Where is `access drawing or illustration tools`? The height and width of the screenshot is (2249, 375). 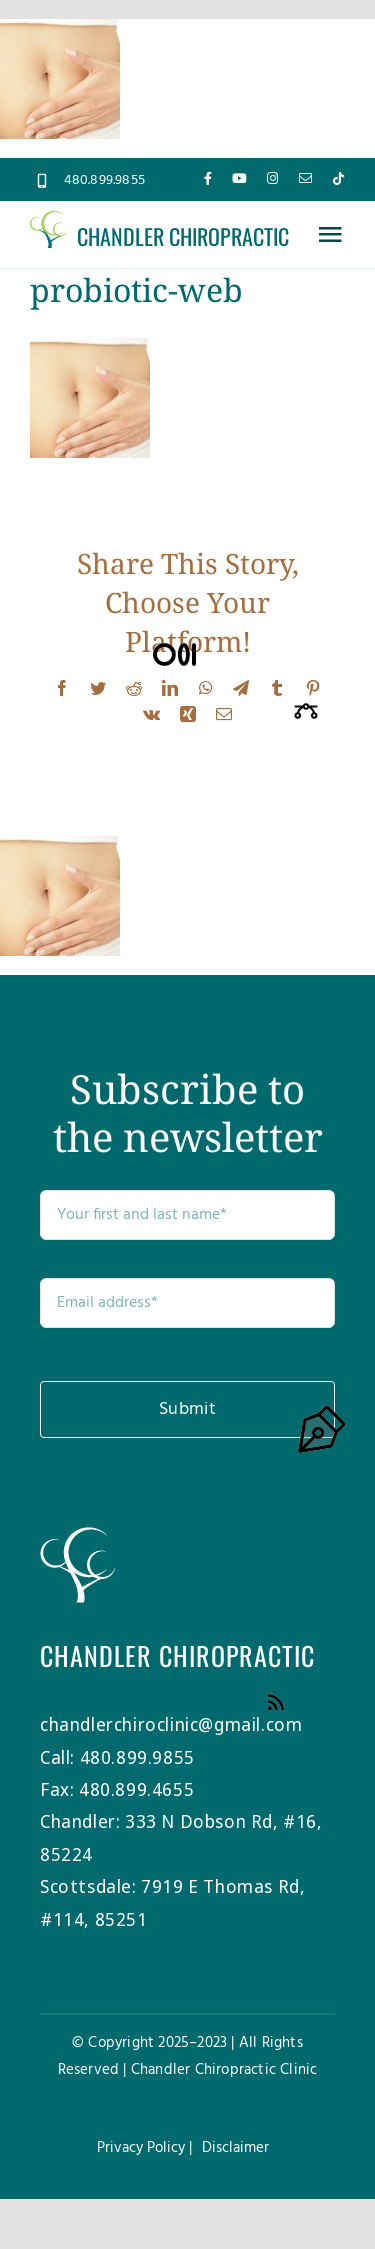
access drawing or illustration tools is located at coordinates (319, 1432).